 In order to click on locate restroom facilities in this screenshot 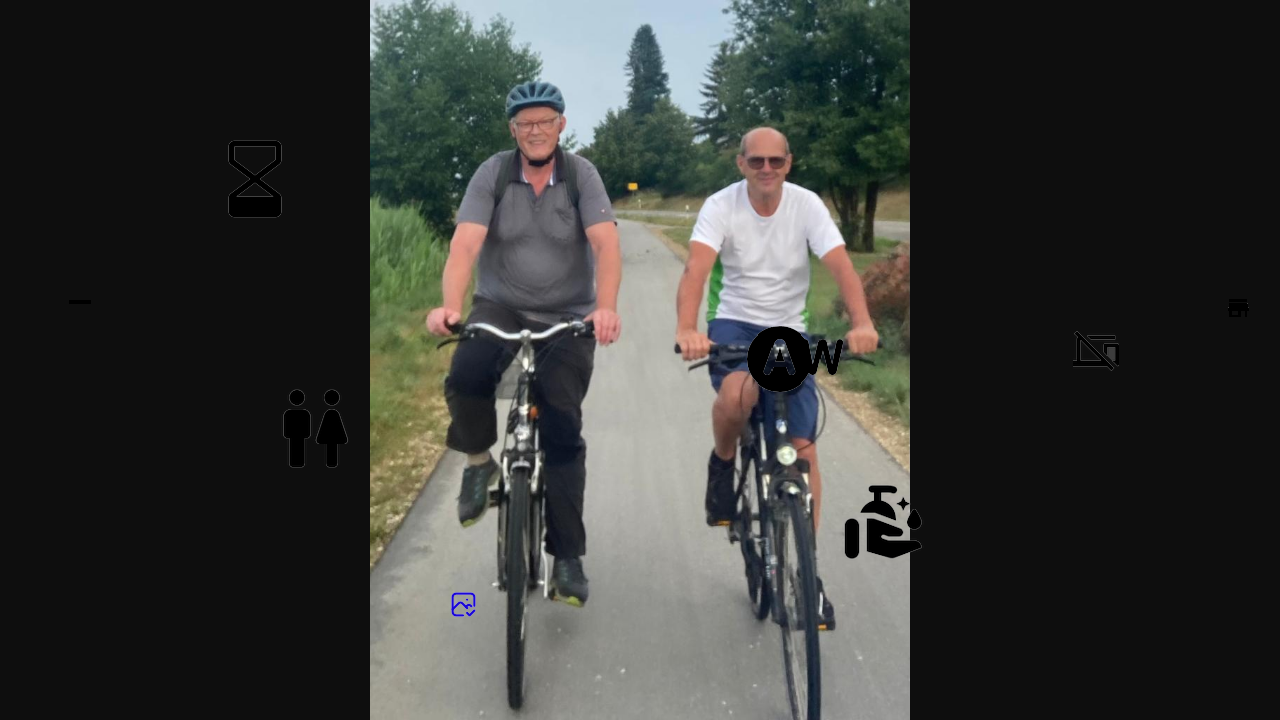, I will do `click(314, 428)`.